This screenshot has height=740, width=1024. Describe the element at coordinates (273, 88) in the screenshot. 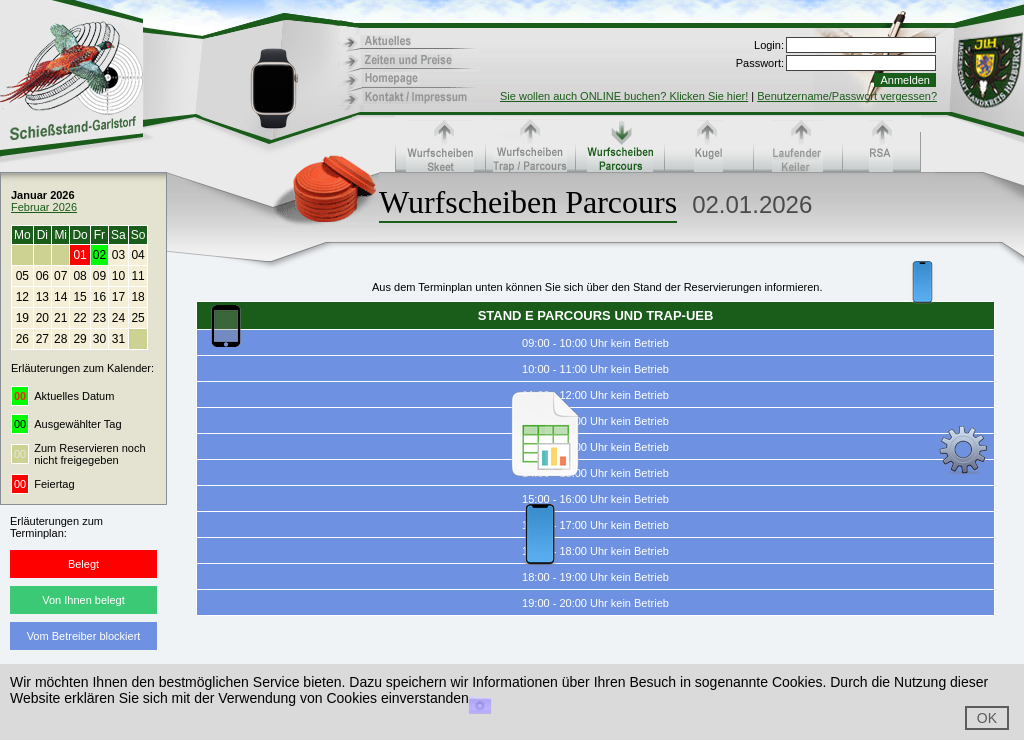

I see `manage your paired Apple Watch SE` at that location.